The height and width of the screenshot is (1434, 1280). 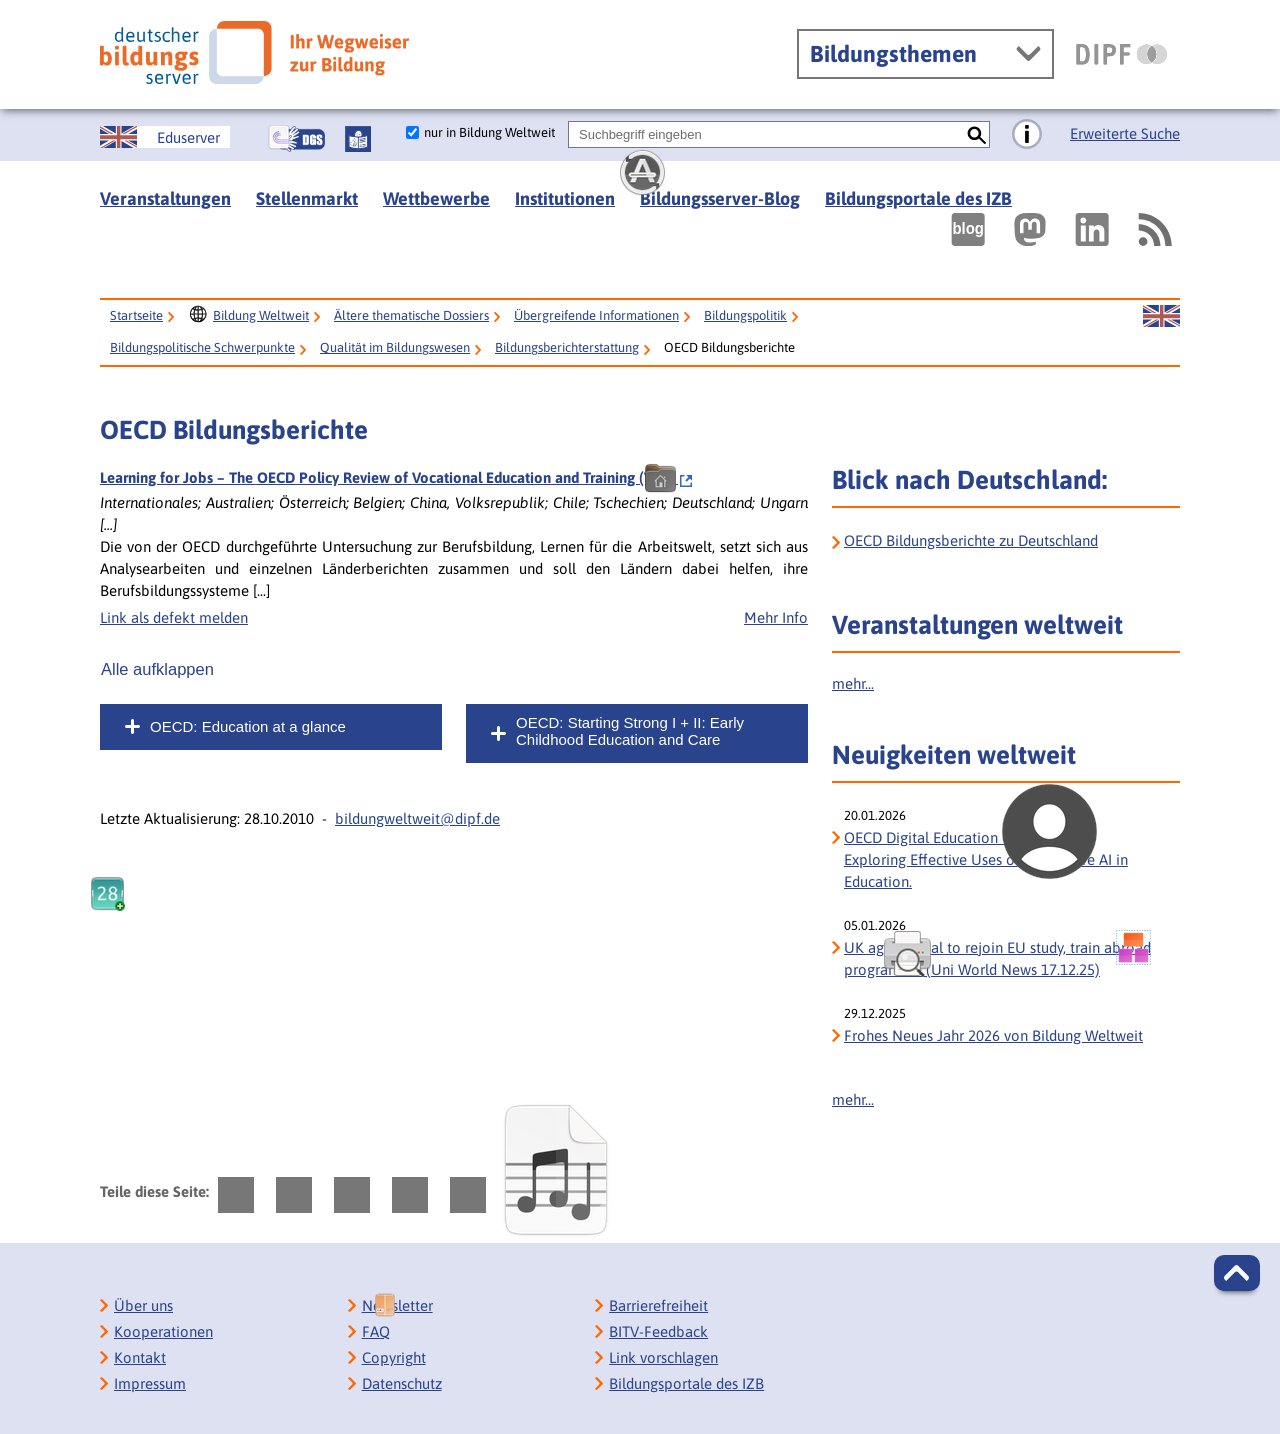 I want to click on compressed archive file type indicator, so click(x=385, y=1305).